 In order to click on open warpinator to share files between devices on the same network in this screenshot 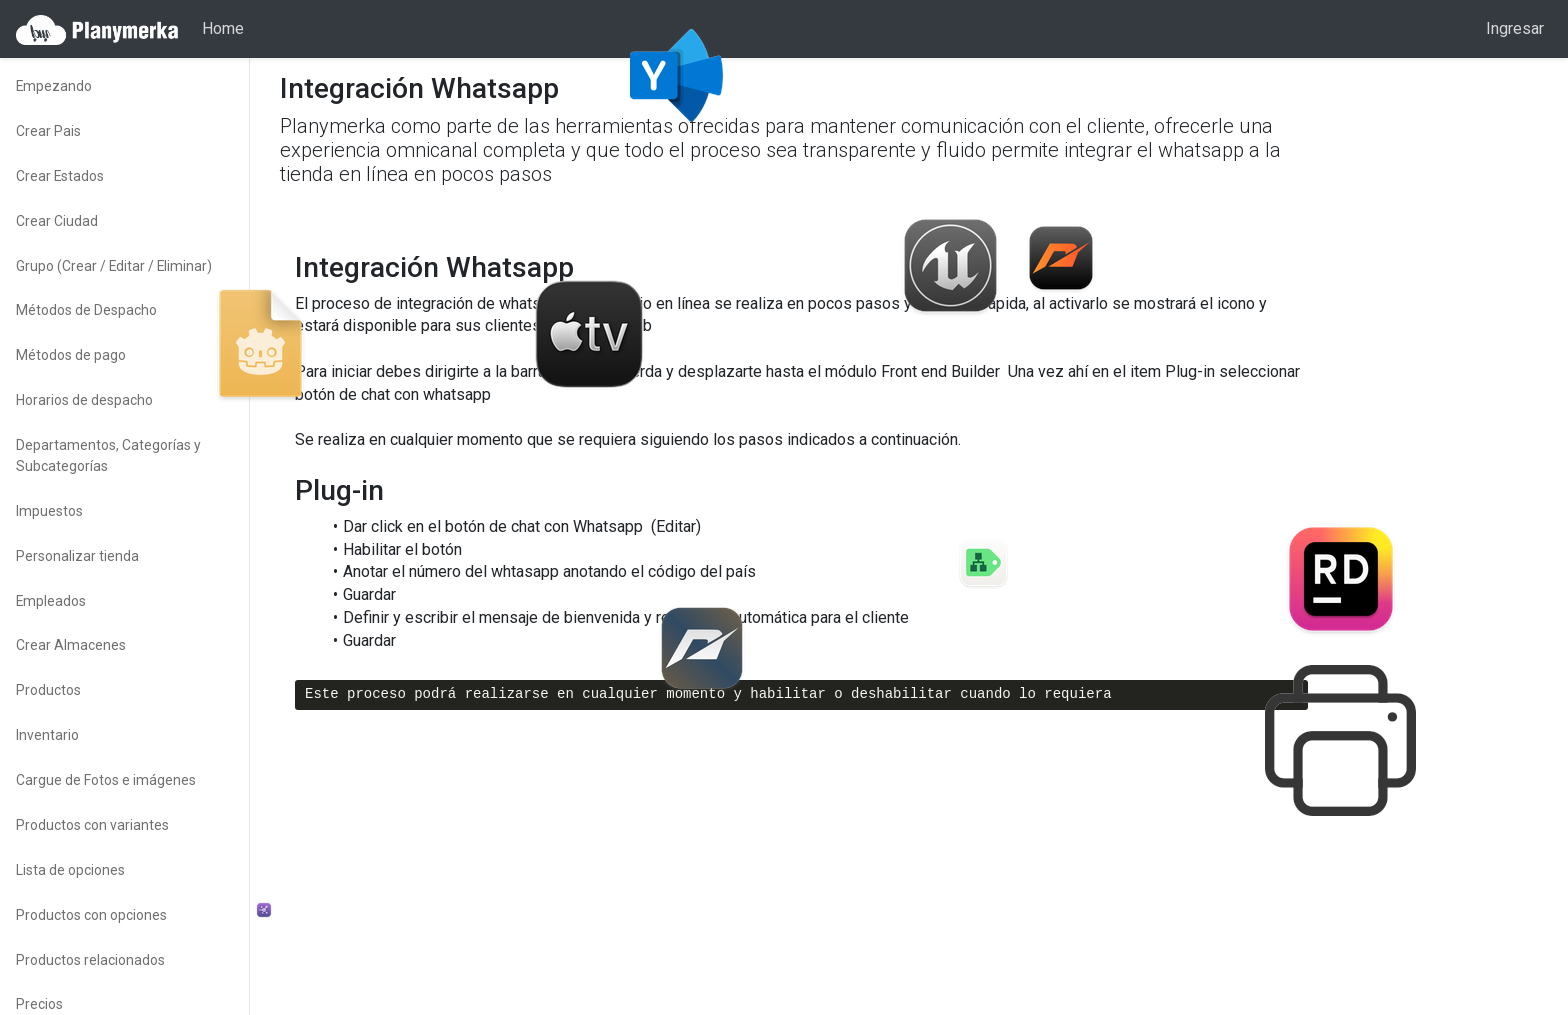, I will do `click(264, 910)`.